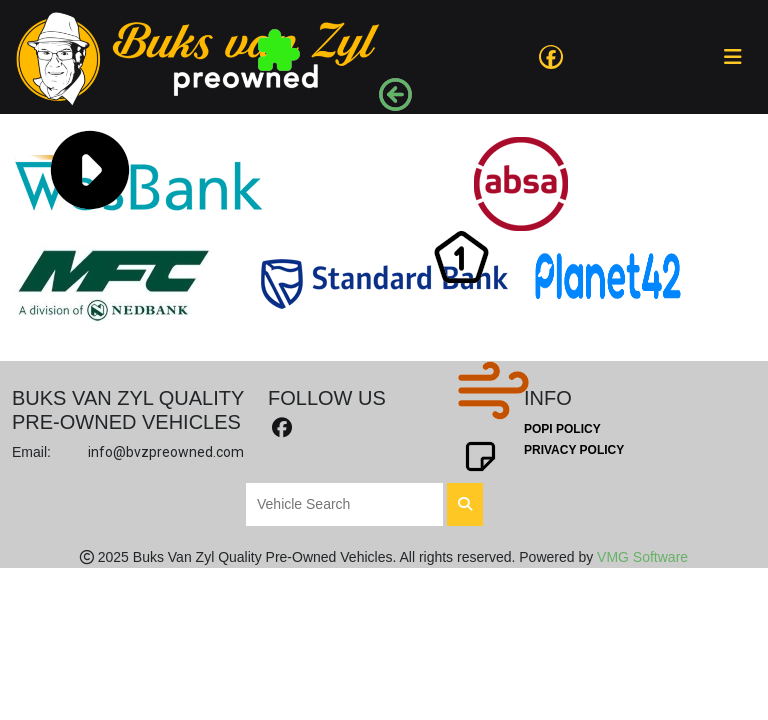 This screenshot has height=720, width=768. What do you see at coordinates (279, 50) in the screenshot?
I see `access plugins or extensions` at bounding box center [279, 50].